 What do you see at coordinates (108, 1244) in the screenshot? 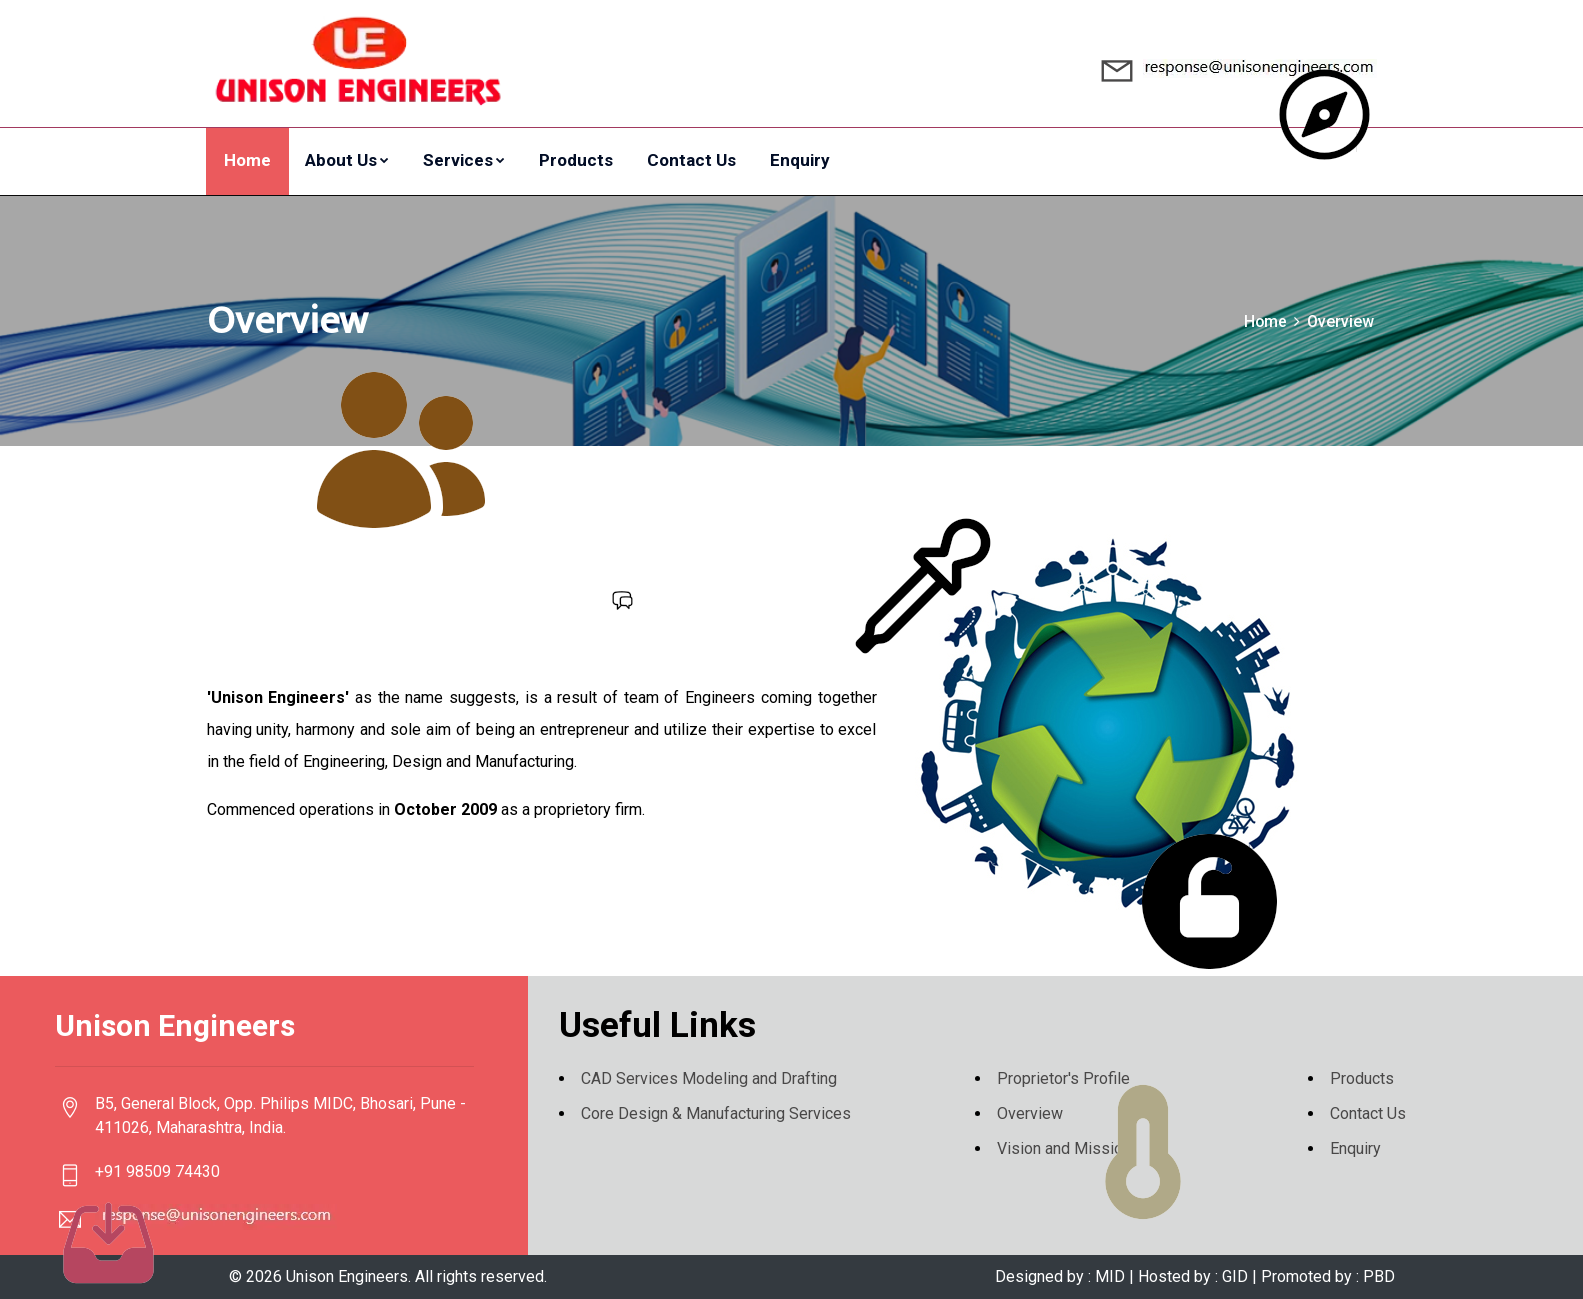
I see `download to inbox` at bounding box center [108, 1244].